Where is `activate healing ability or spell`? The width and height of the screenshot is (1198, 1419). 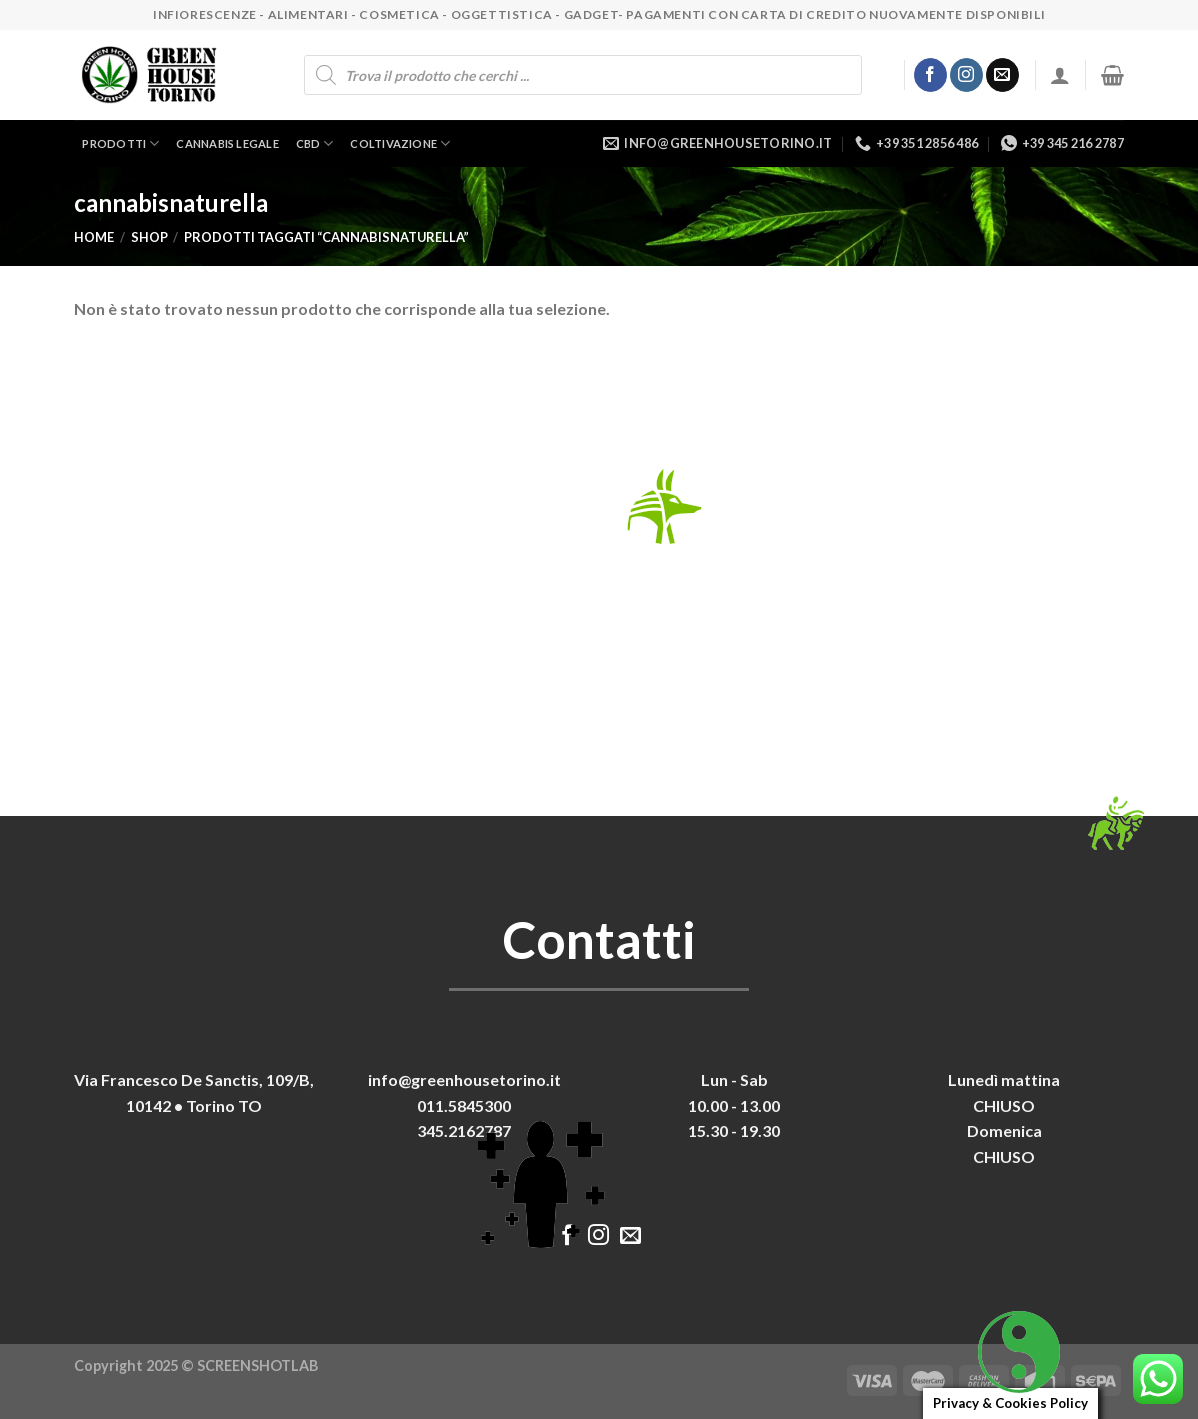 activate healing ability or spell is located at coordinates (540, 1184).